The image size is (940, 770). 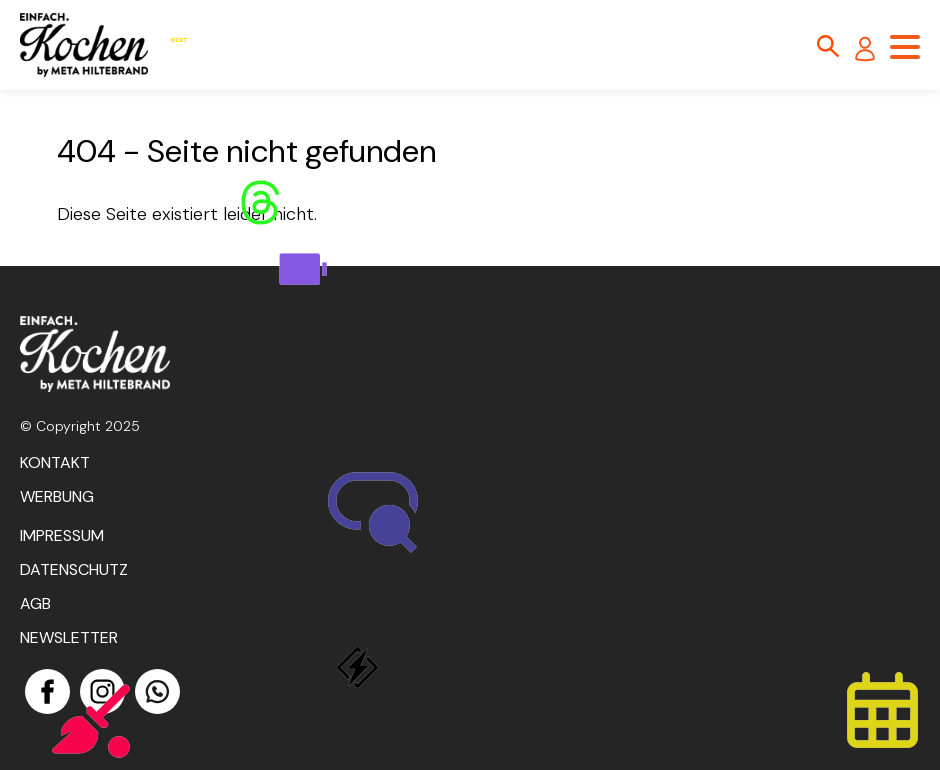 What do you see at coordinates (179, 40) in the screenshot?
I see `NZXT brand logo` at bounding box center [179, 40].